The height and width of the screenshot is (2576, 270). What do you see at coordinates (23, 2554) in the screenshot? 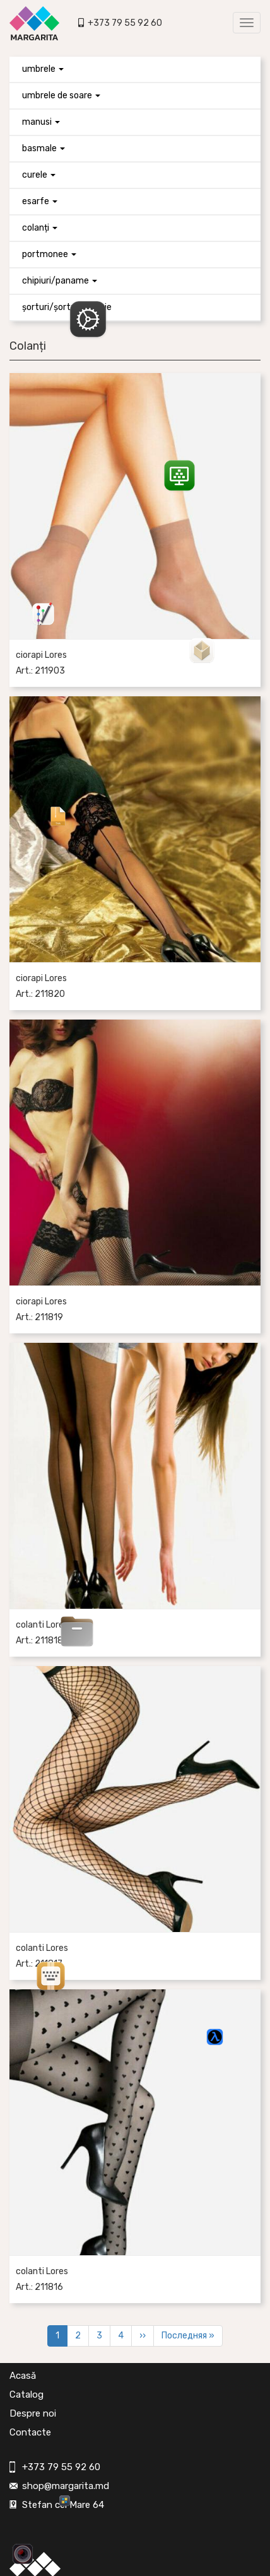
I see `open camera controls app` at bounding box center [23, 2554].